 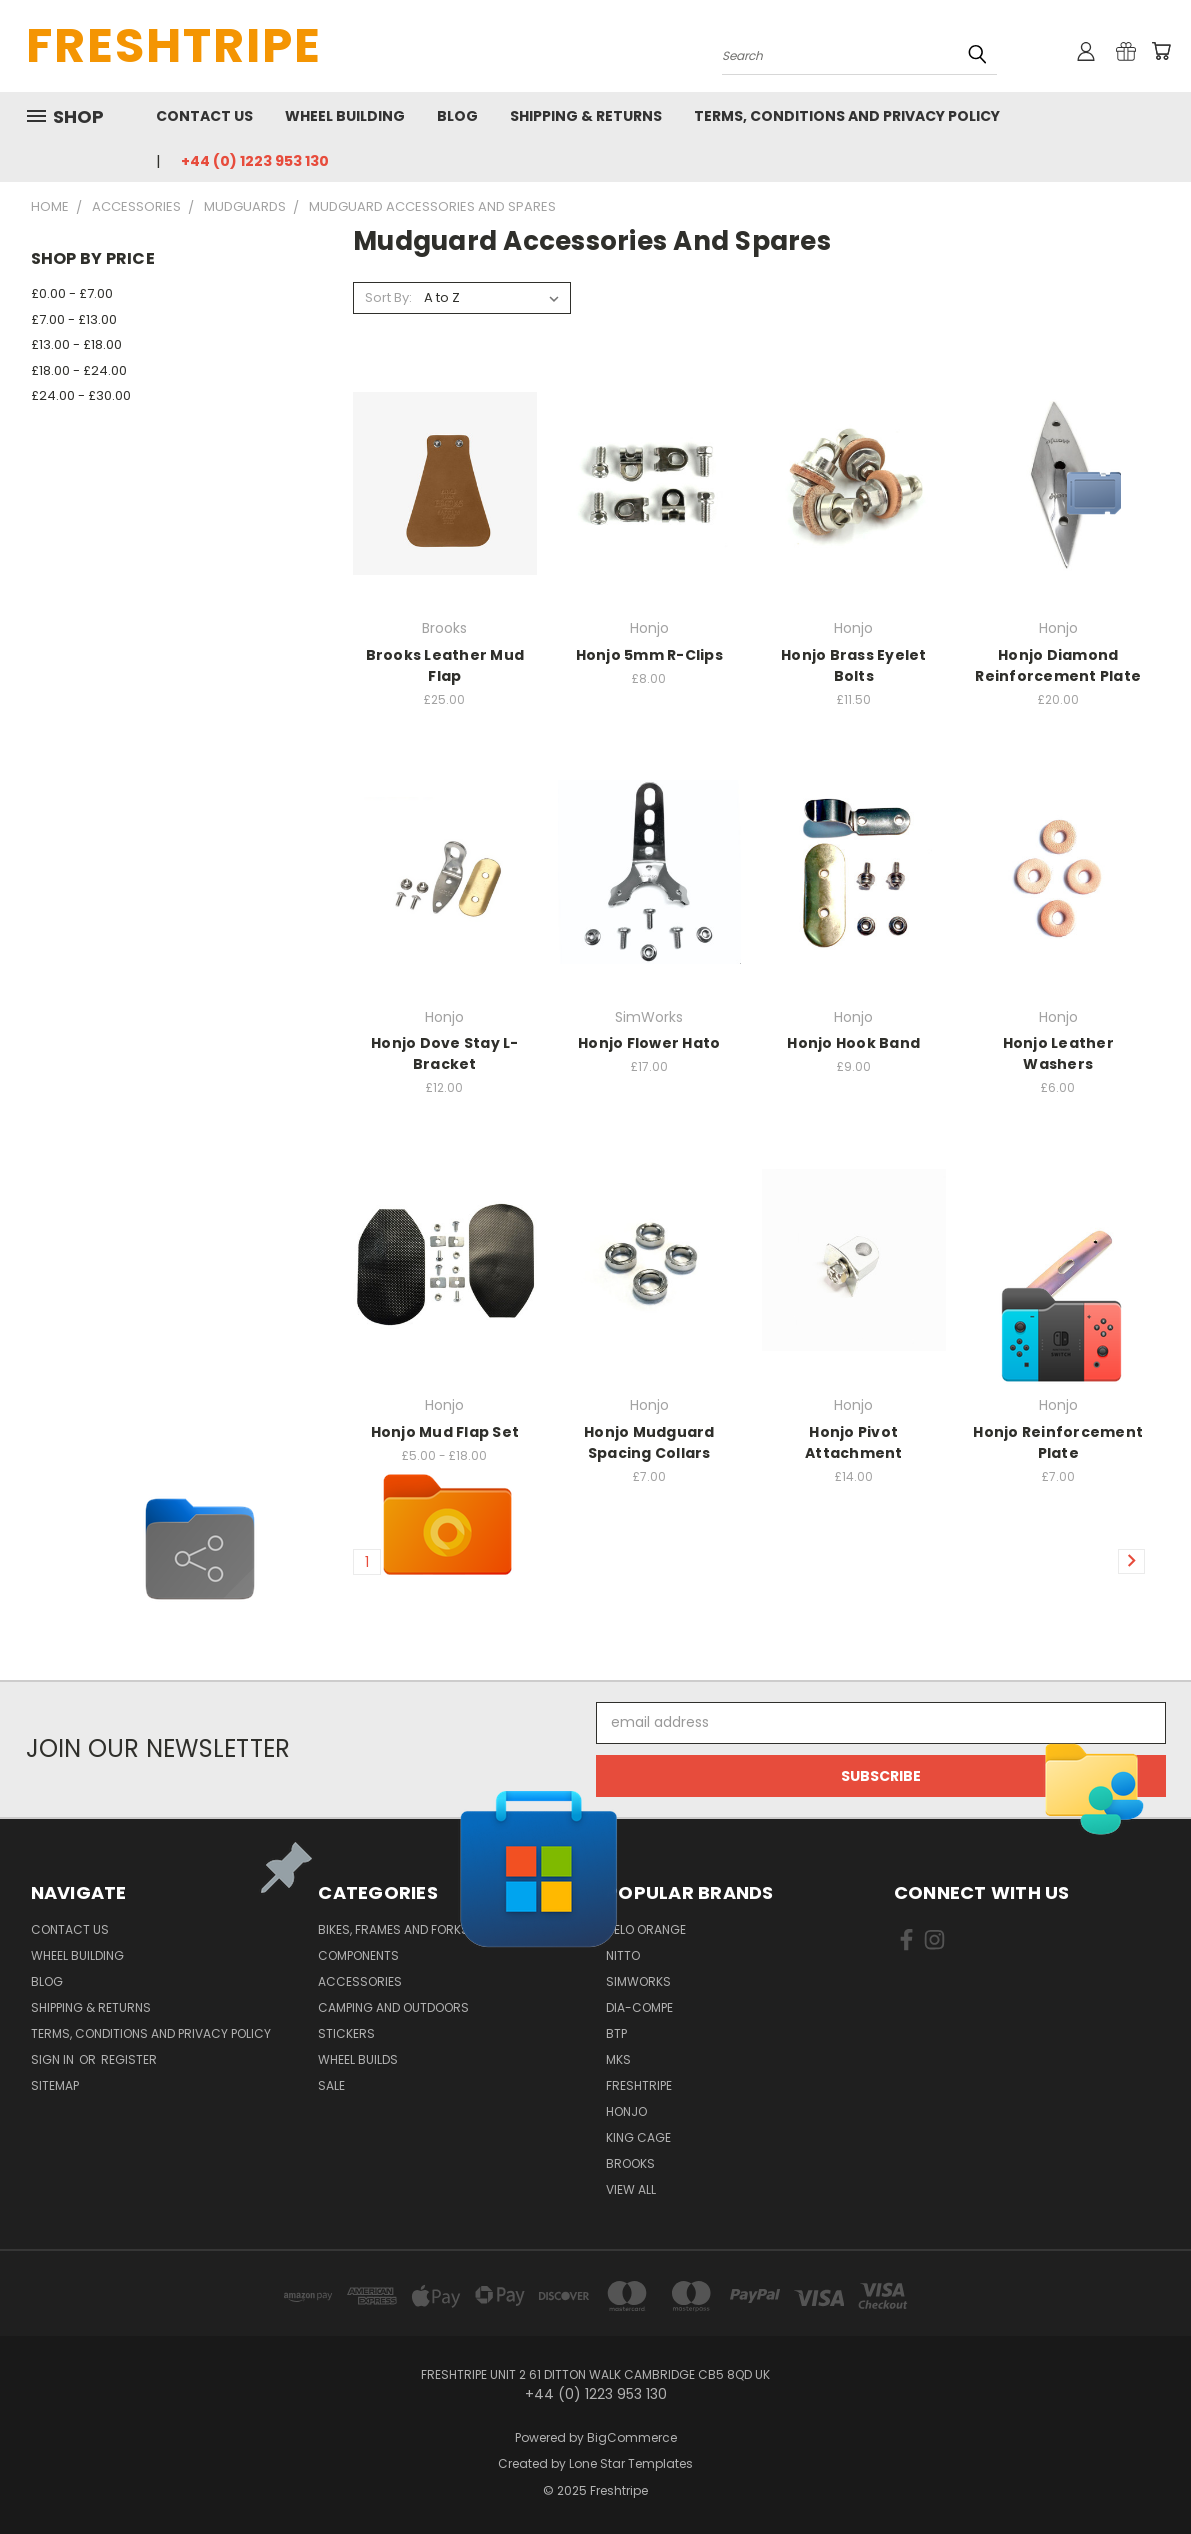 I want to click on save the current file or document, so click(x=1094, y=494).